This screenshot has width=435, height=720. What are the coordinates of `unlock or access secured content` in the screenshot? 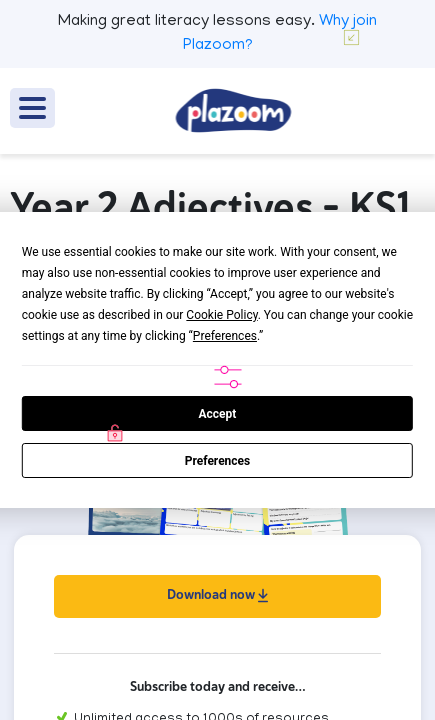 It's located at (115, 434).